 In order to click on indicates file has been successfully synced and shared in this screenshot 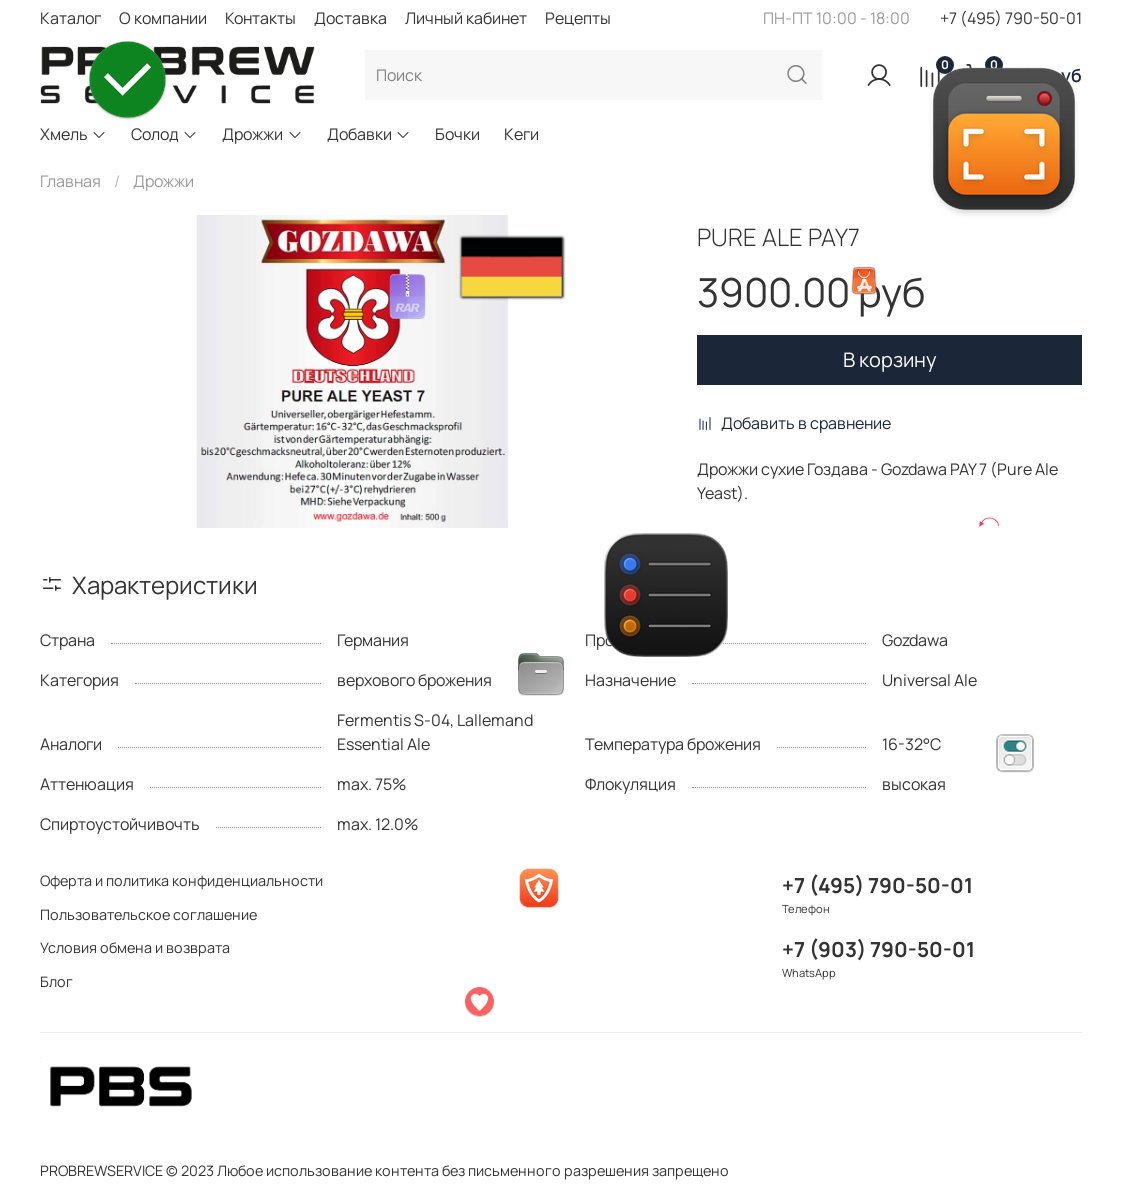, I will do `click(127, 79)`.